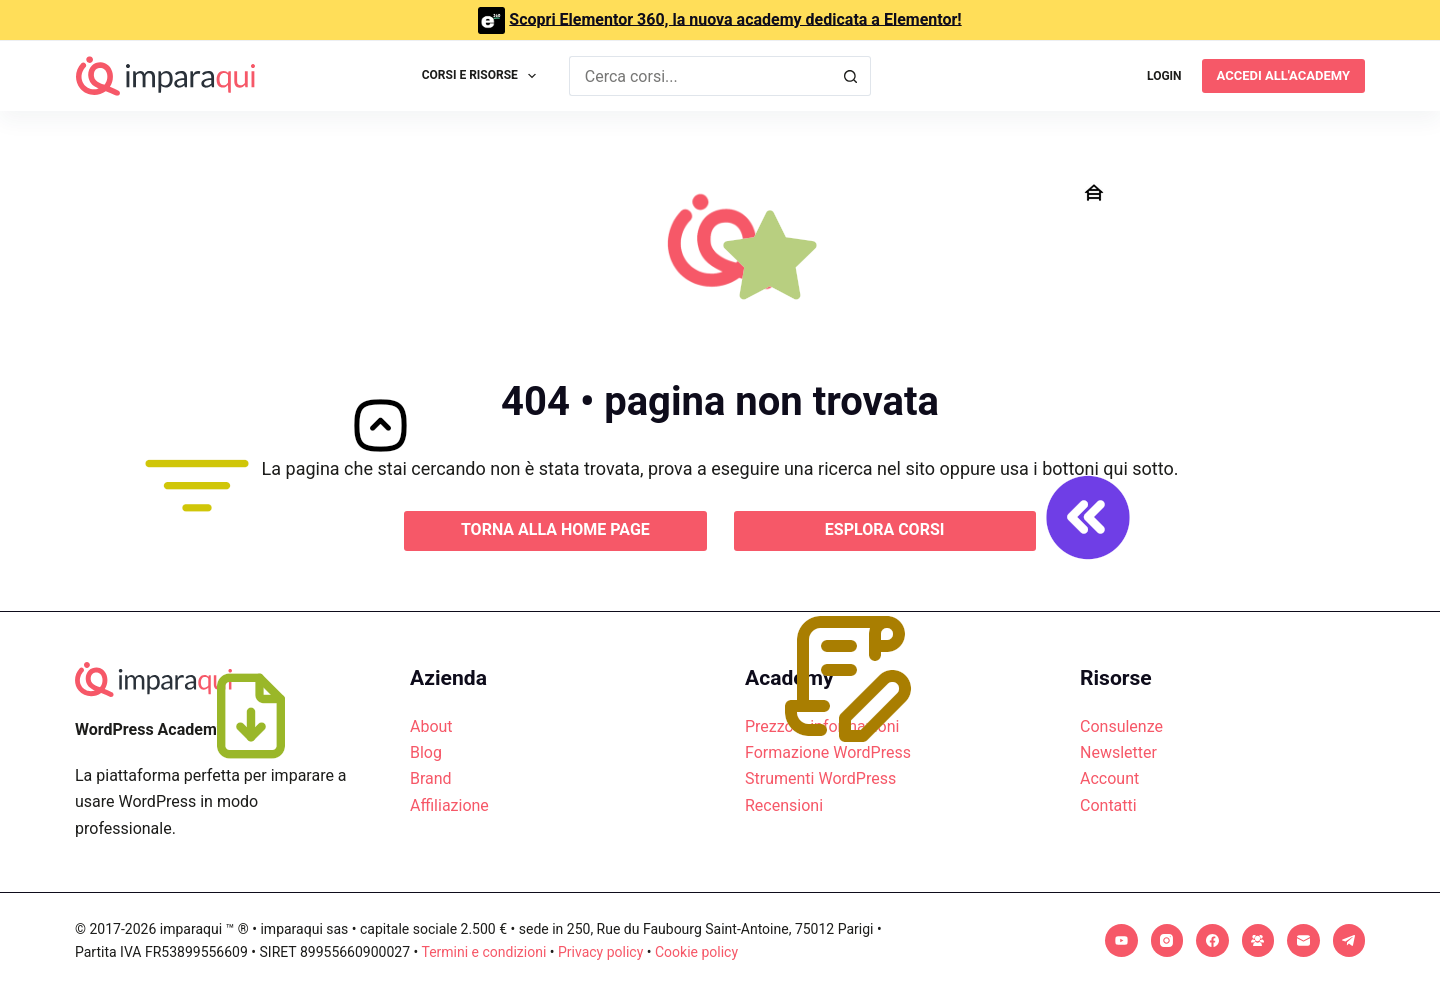 Image resolution: width=1440 pixels, height=988 pixels. Describe the element at coordinates (1094, 193) in the screenshot. I see `view home exterior or siding options` at that location.